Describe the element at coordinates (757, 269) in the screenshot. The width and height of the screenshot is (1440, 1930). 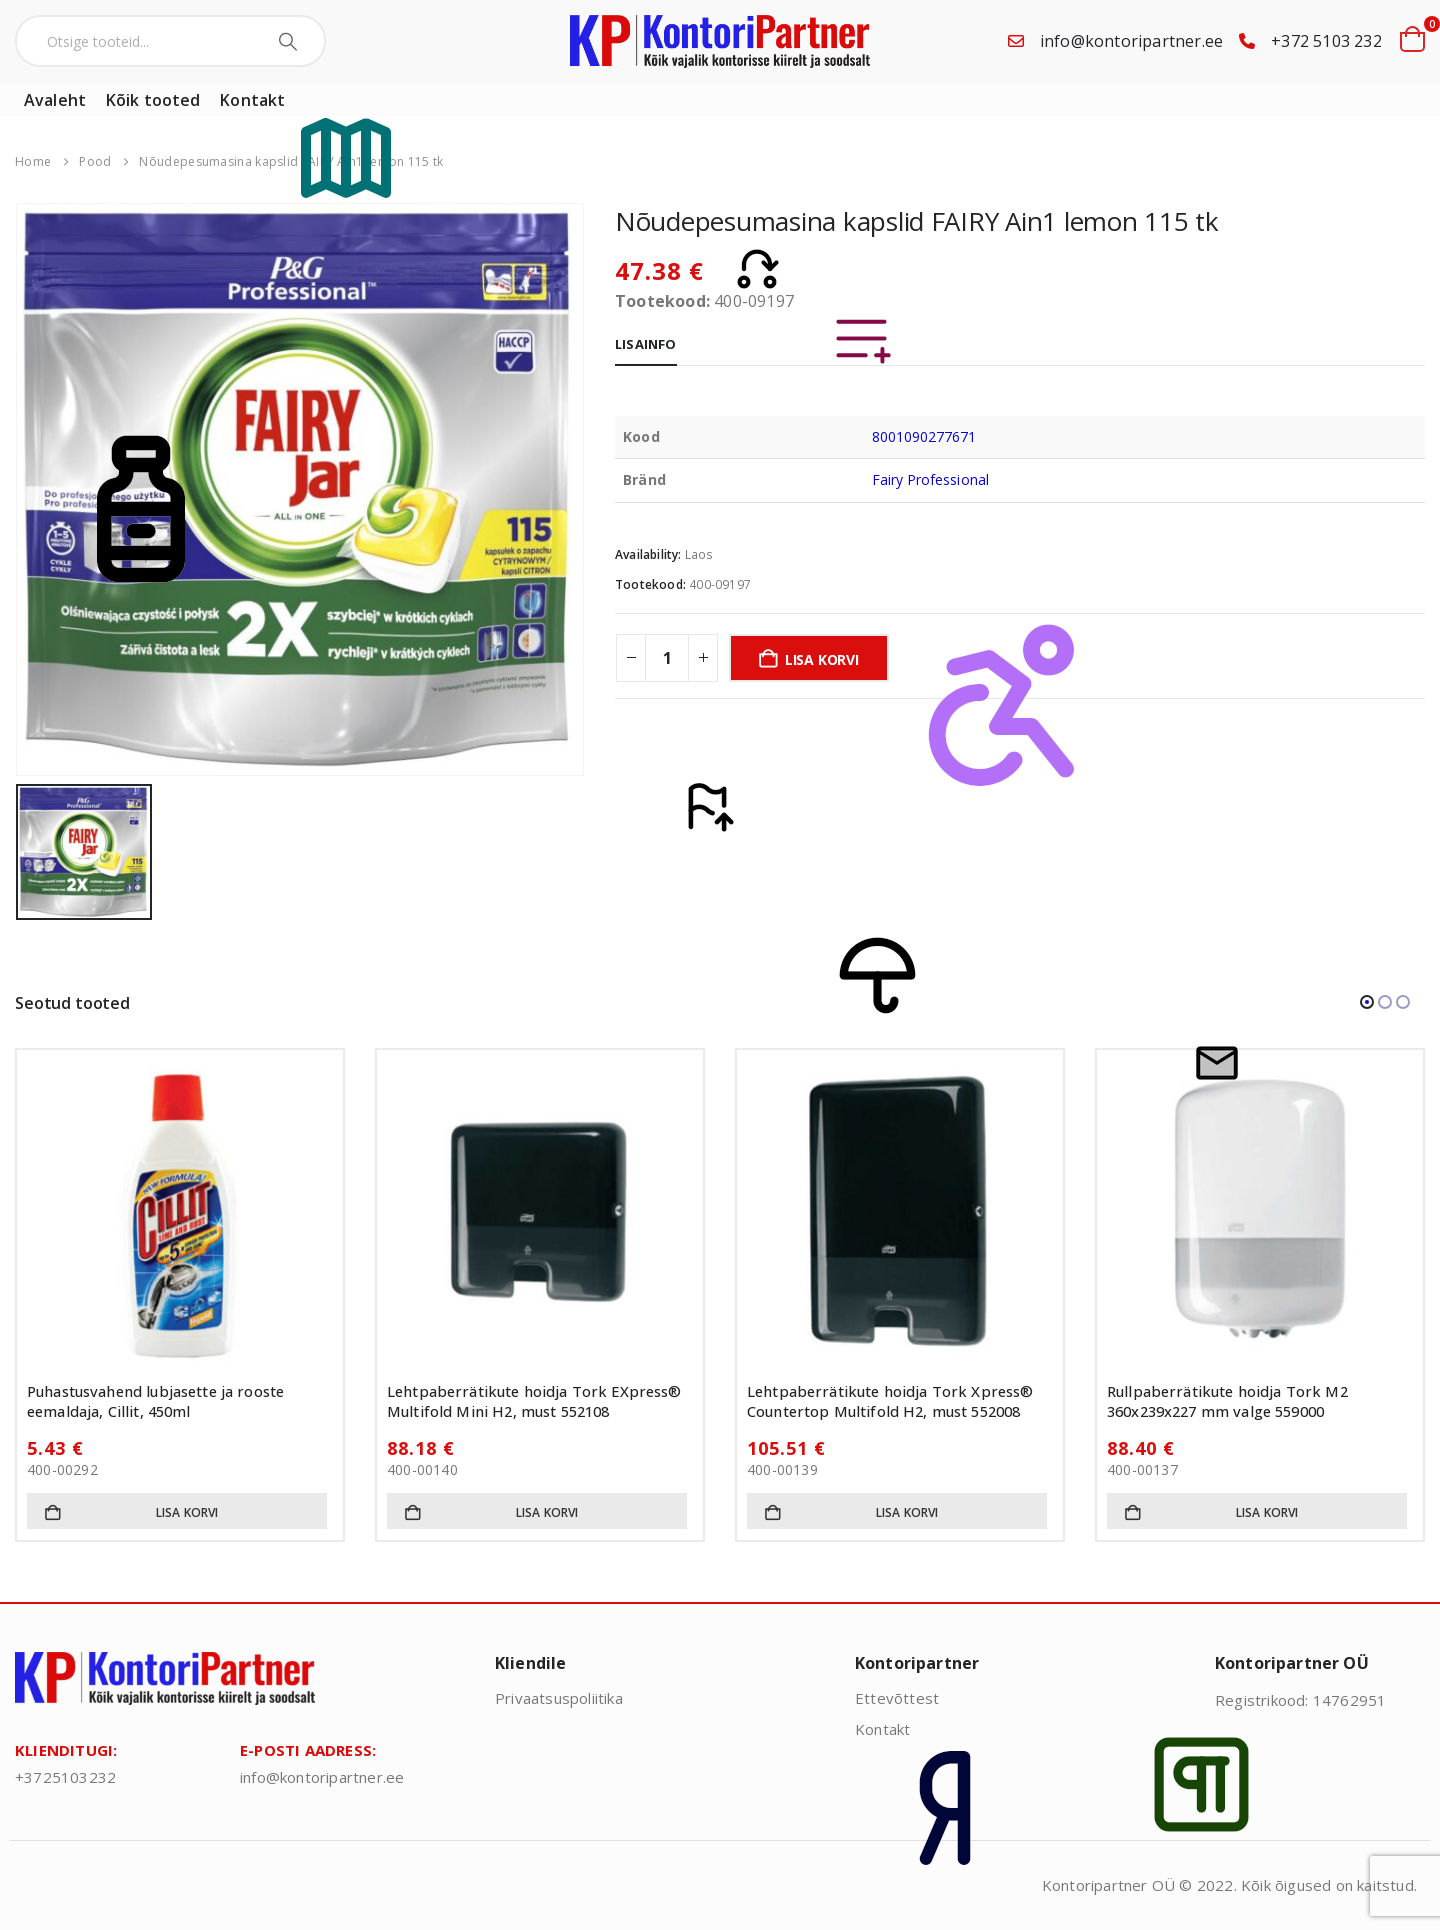
I see `change or update status between states` at that location.